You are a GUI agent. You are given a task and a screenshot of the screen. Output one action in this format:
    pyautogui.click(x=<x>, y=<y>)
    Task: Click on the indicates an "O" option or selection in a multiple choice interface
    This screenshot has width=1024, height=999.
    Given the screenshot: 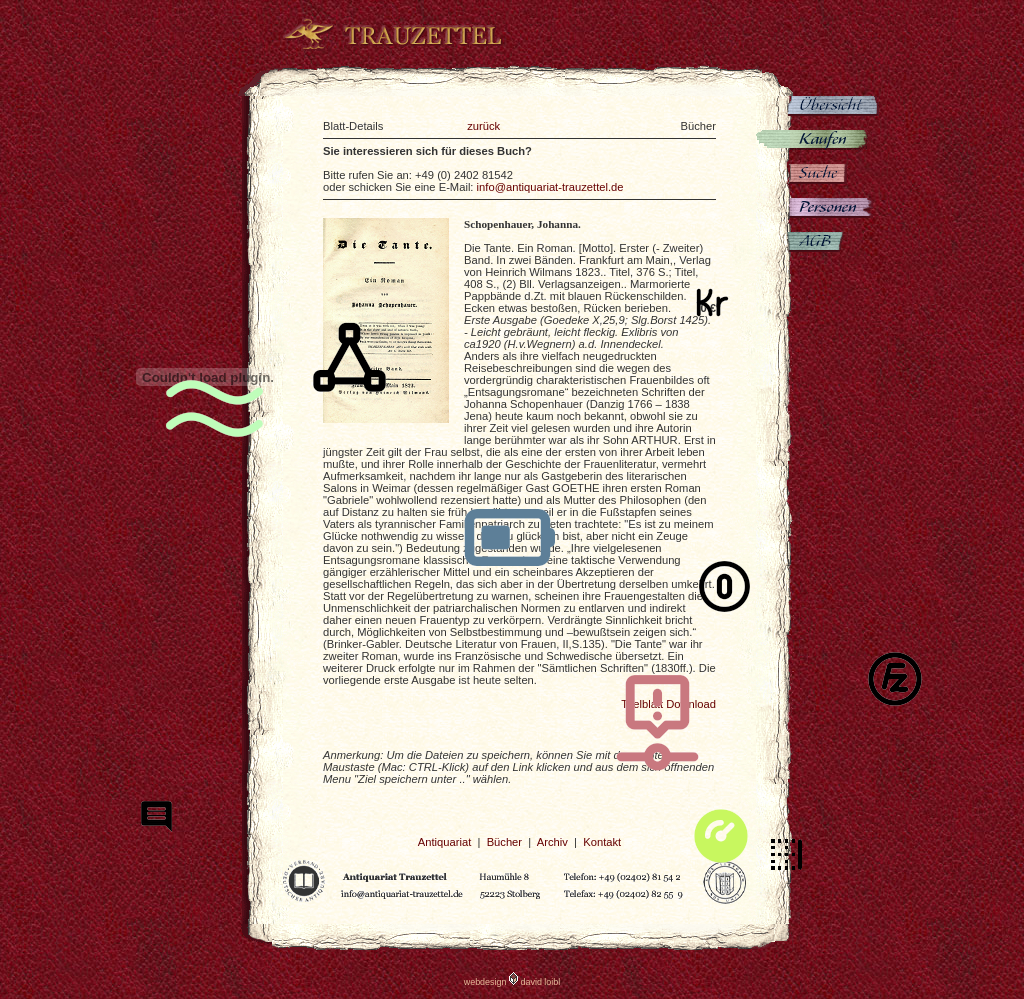 What is the action you would take?
    pyautogui.click(x=724, y=586)
    